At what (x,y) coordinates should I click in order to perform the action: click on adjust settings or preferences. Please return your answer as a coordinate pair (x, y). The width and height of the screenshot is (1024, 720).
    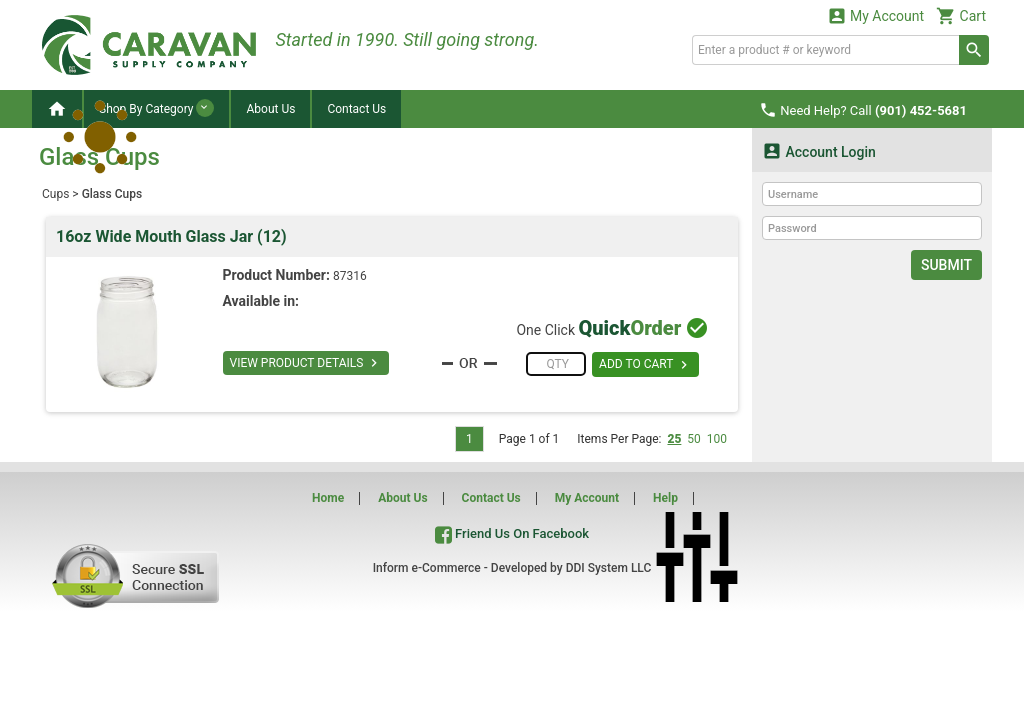
    Looking at the image, I should click on (697, 557).